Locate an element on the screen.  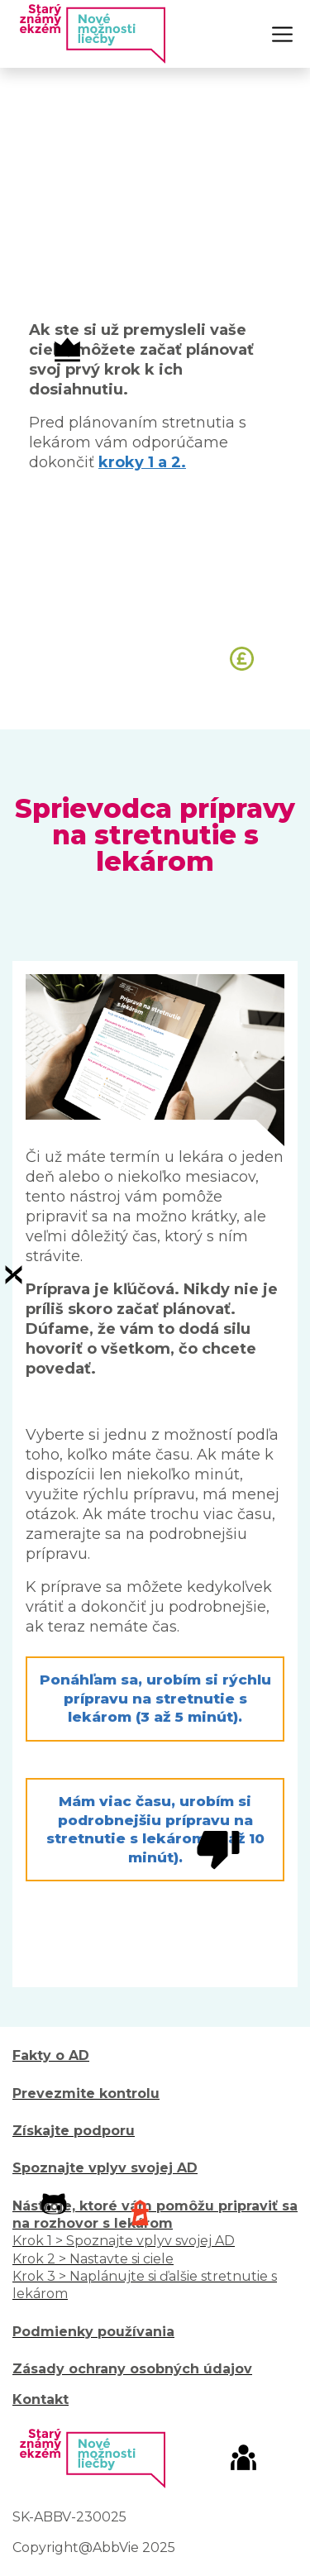
dislike or downvote content is located at coordinates (218, 1848).